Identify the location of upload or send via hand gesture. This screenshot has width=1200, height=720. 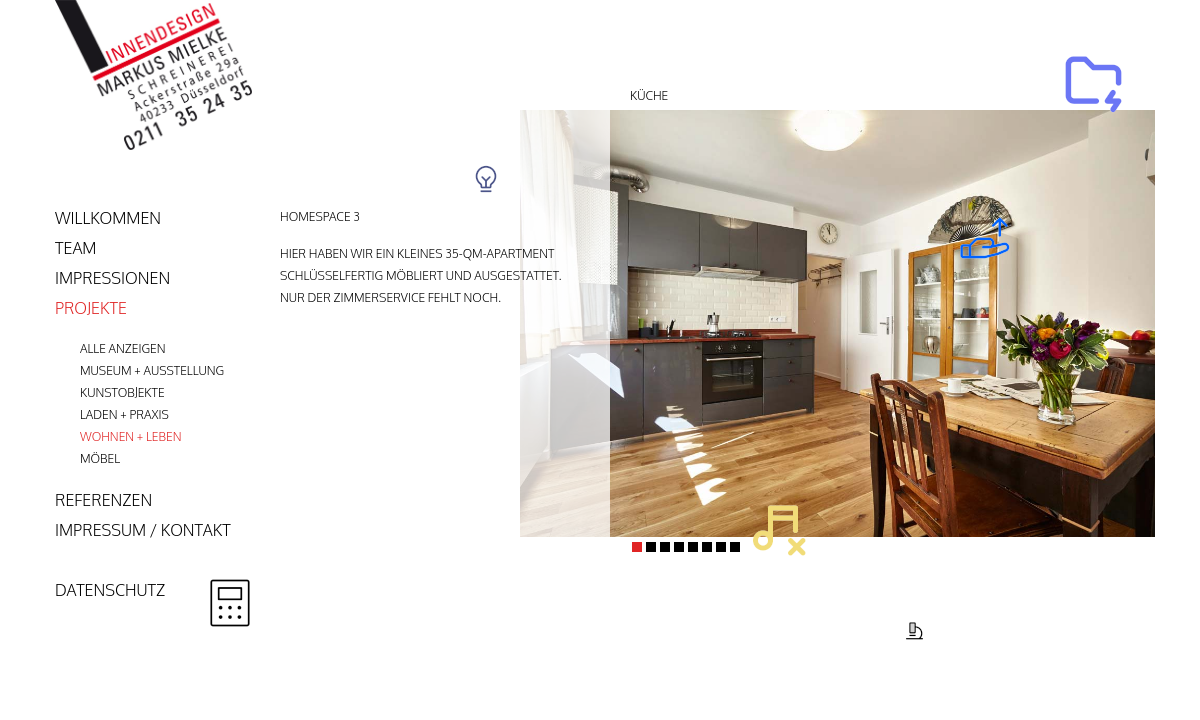
(986, 240).